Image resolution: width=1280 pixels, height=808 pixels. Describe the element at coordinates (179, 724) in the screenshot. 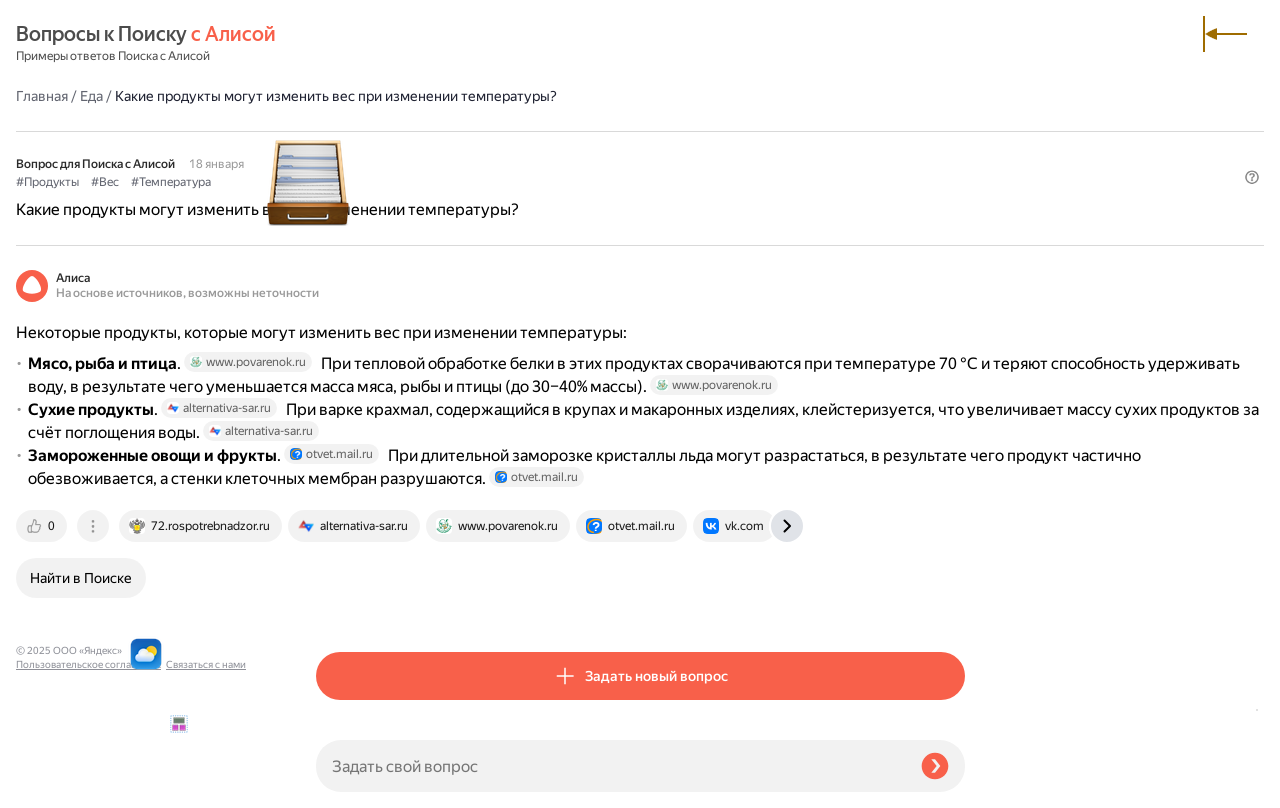

I see `select all items in the current view` at that location.